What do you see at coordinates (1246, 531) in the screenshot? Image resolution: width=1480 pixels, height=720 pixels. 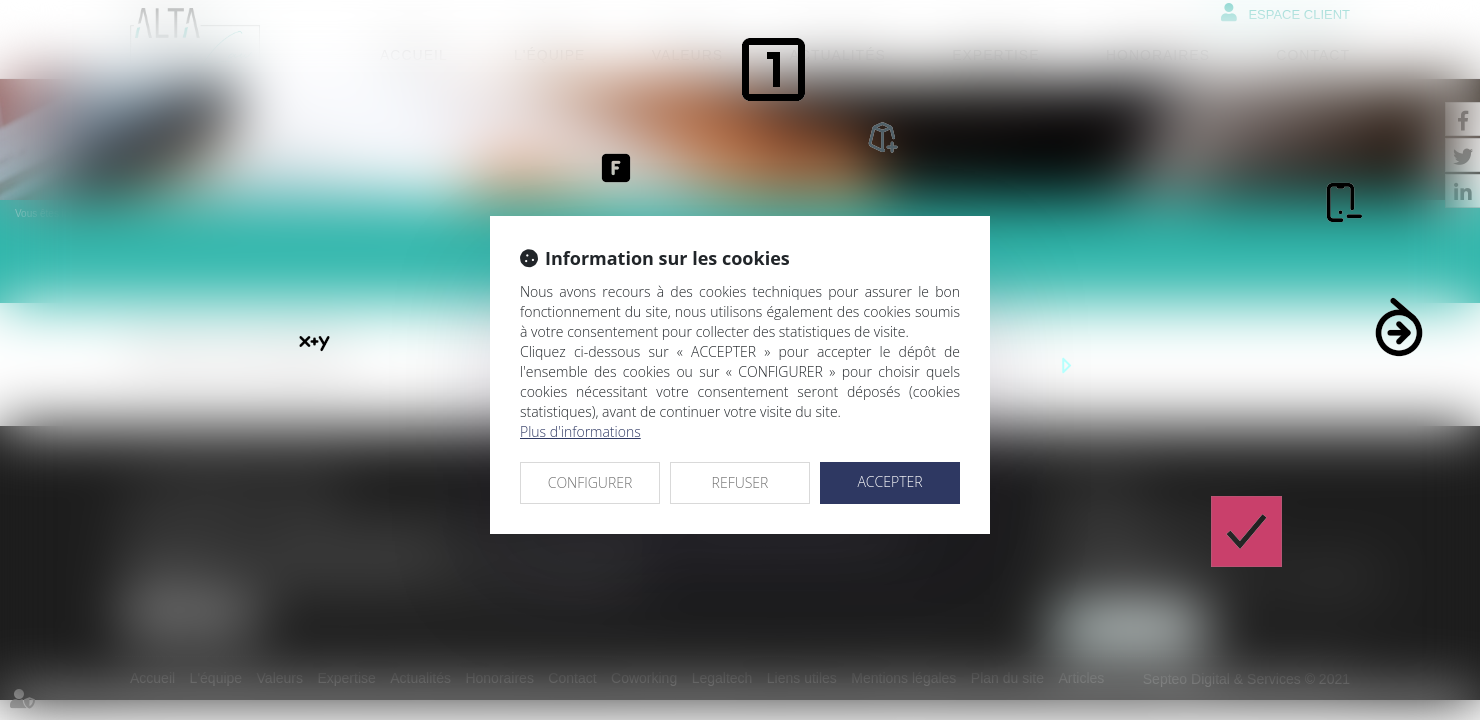 I see `indicates a selected or completed item` at bounding box center [1246, 531].